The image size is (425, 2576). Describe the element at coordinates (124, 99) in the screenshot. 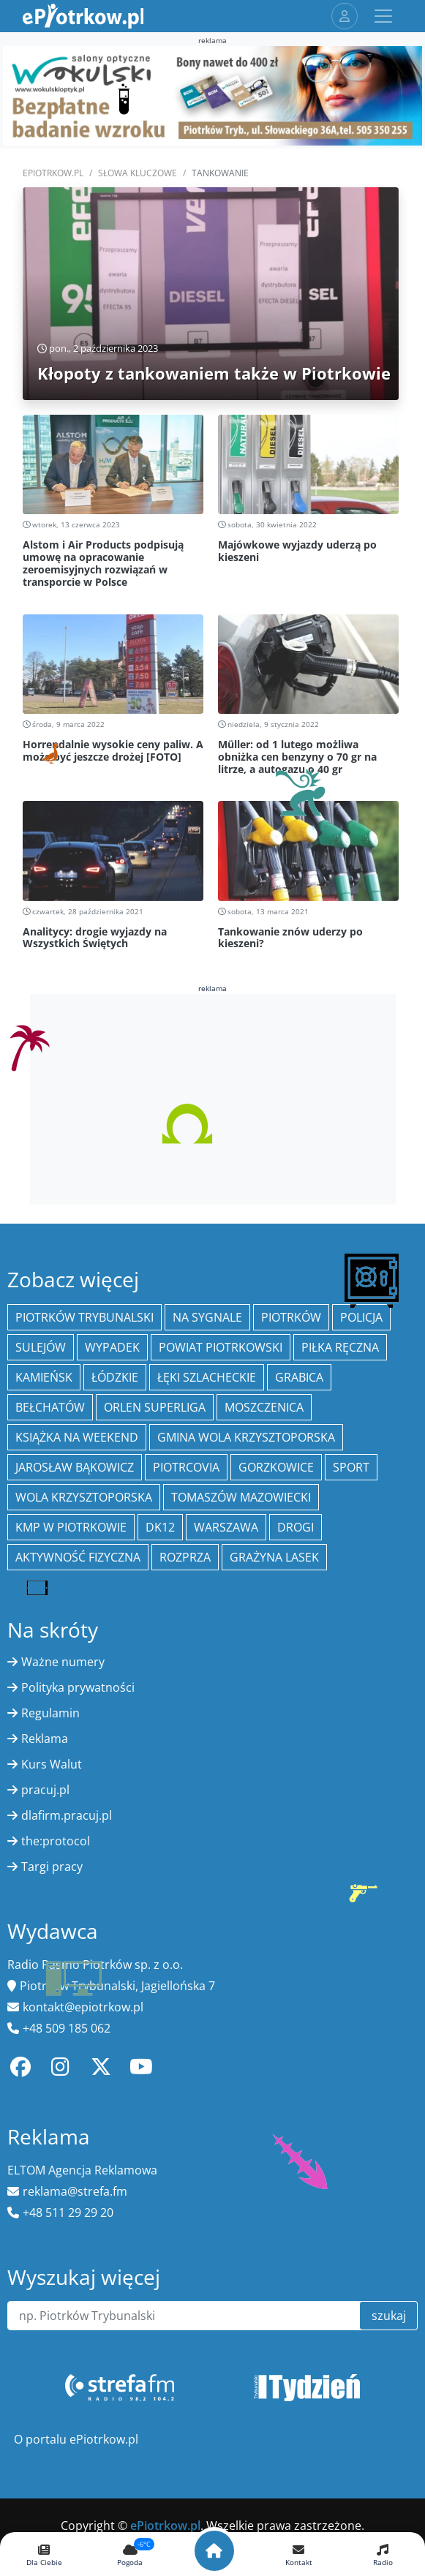

I see `view potion or chemical inventory` at that location.